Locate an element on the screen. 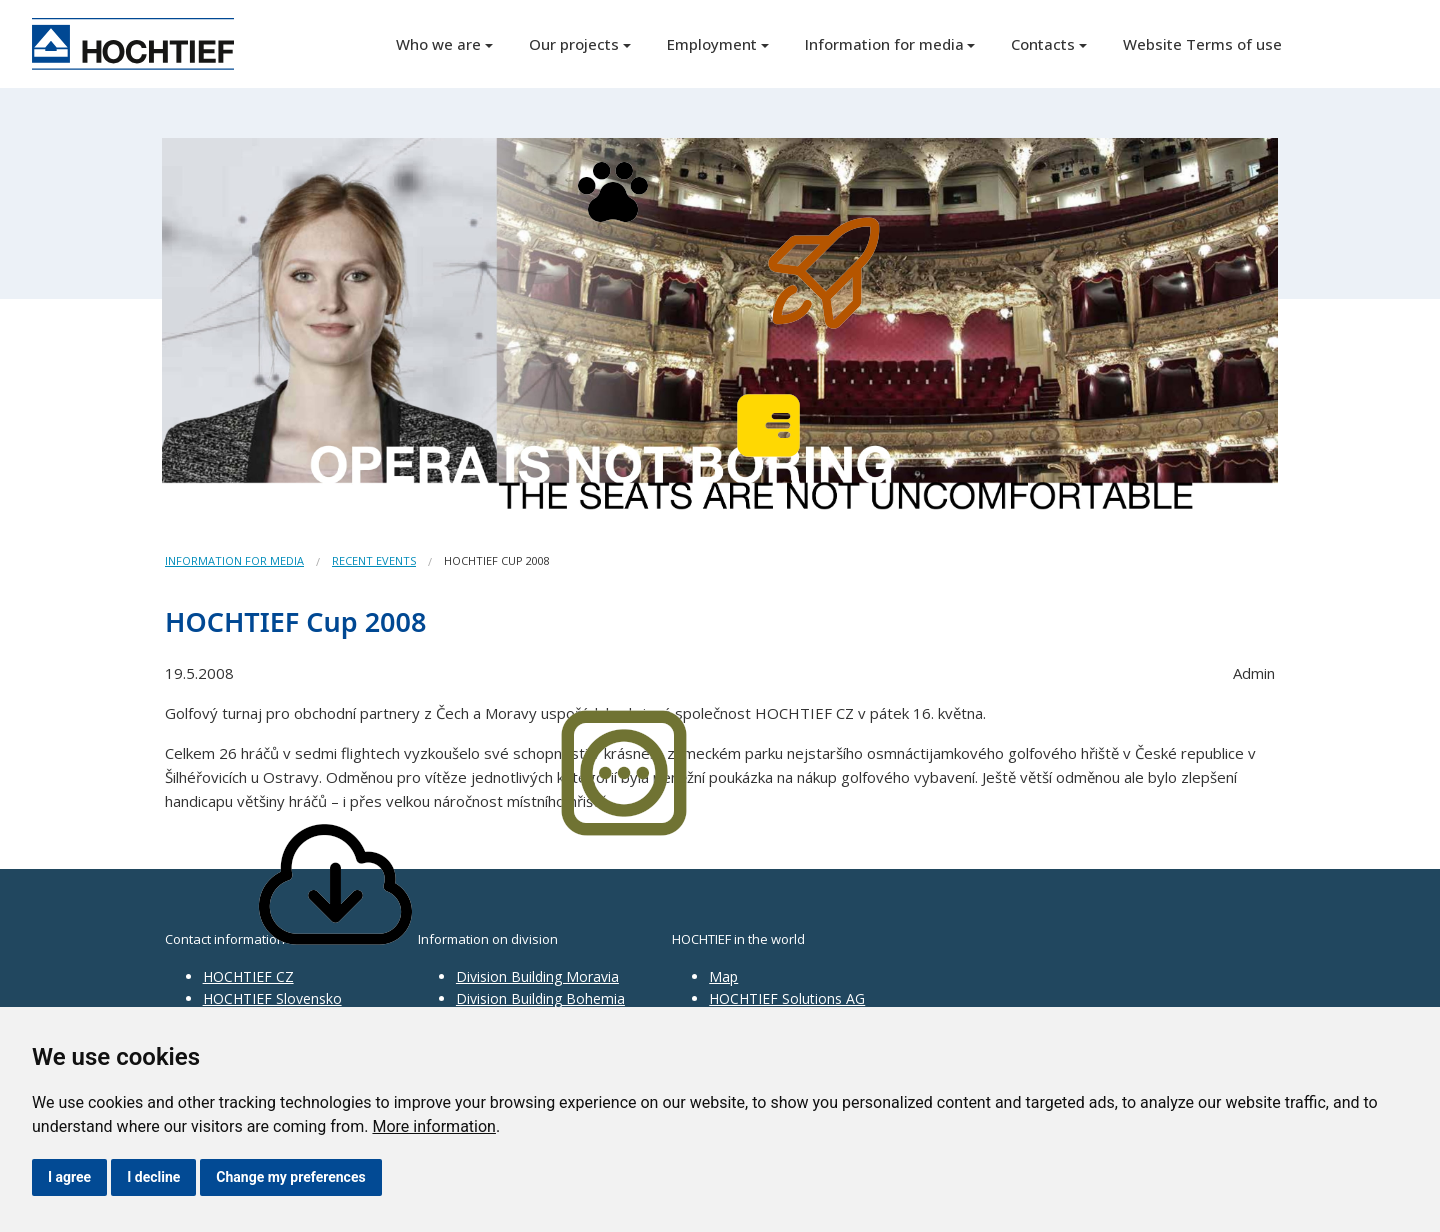 The height and width of the screenshot is (1232, 1440). access pet-related features or settings is located at coordinates (613, 192).